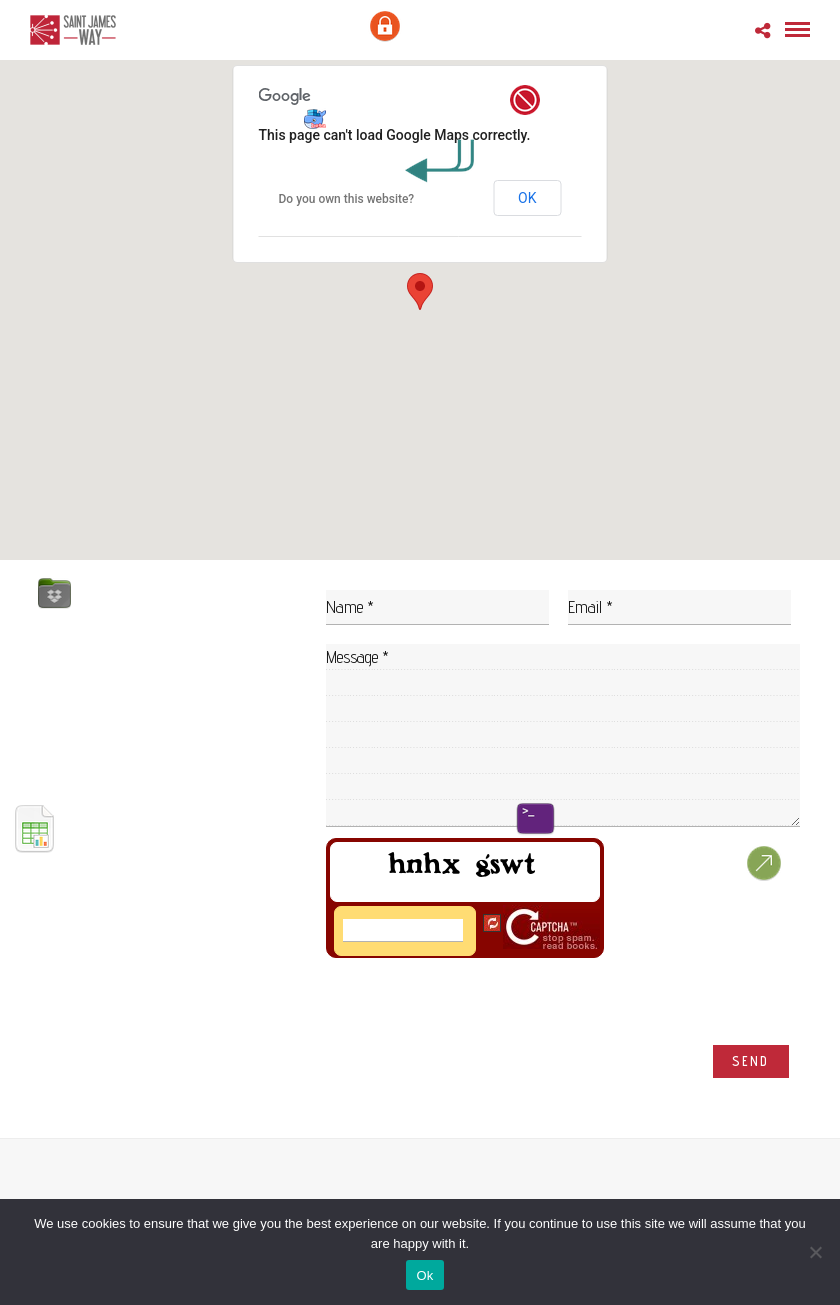 Image resolution: width=840 pixels, height=1305 pixels. Describe the element at coordinates (438, 160) in the screenshot. I see `reply to all recipients of an email` at that location.